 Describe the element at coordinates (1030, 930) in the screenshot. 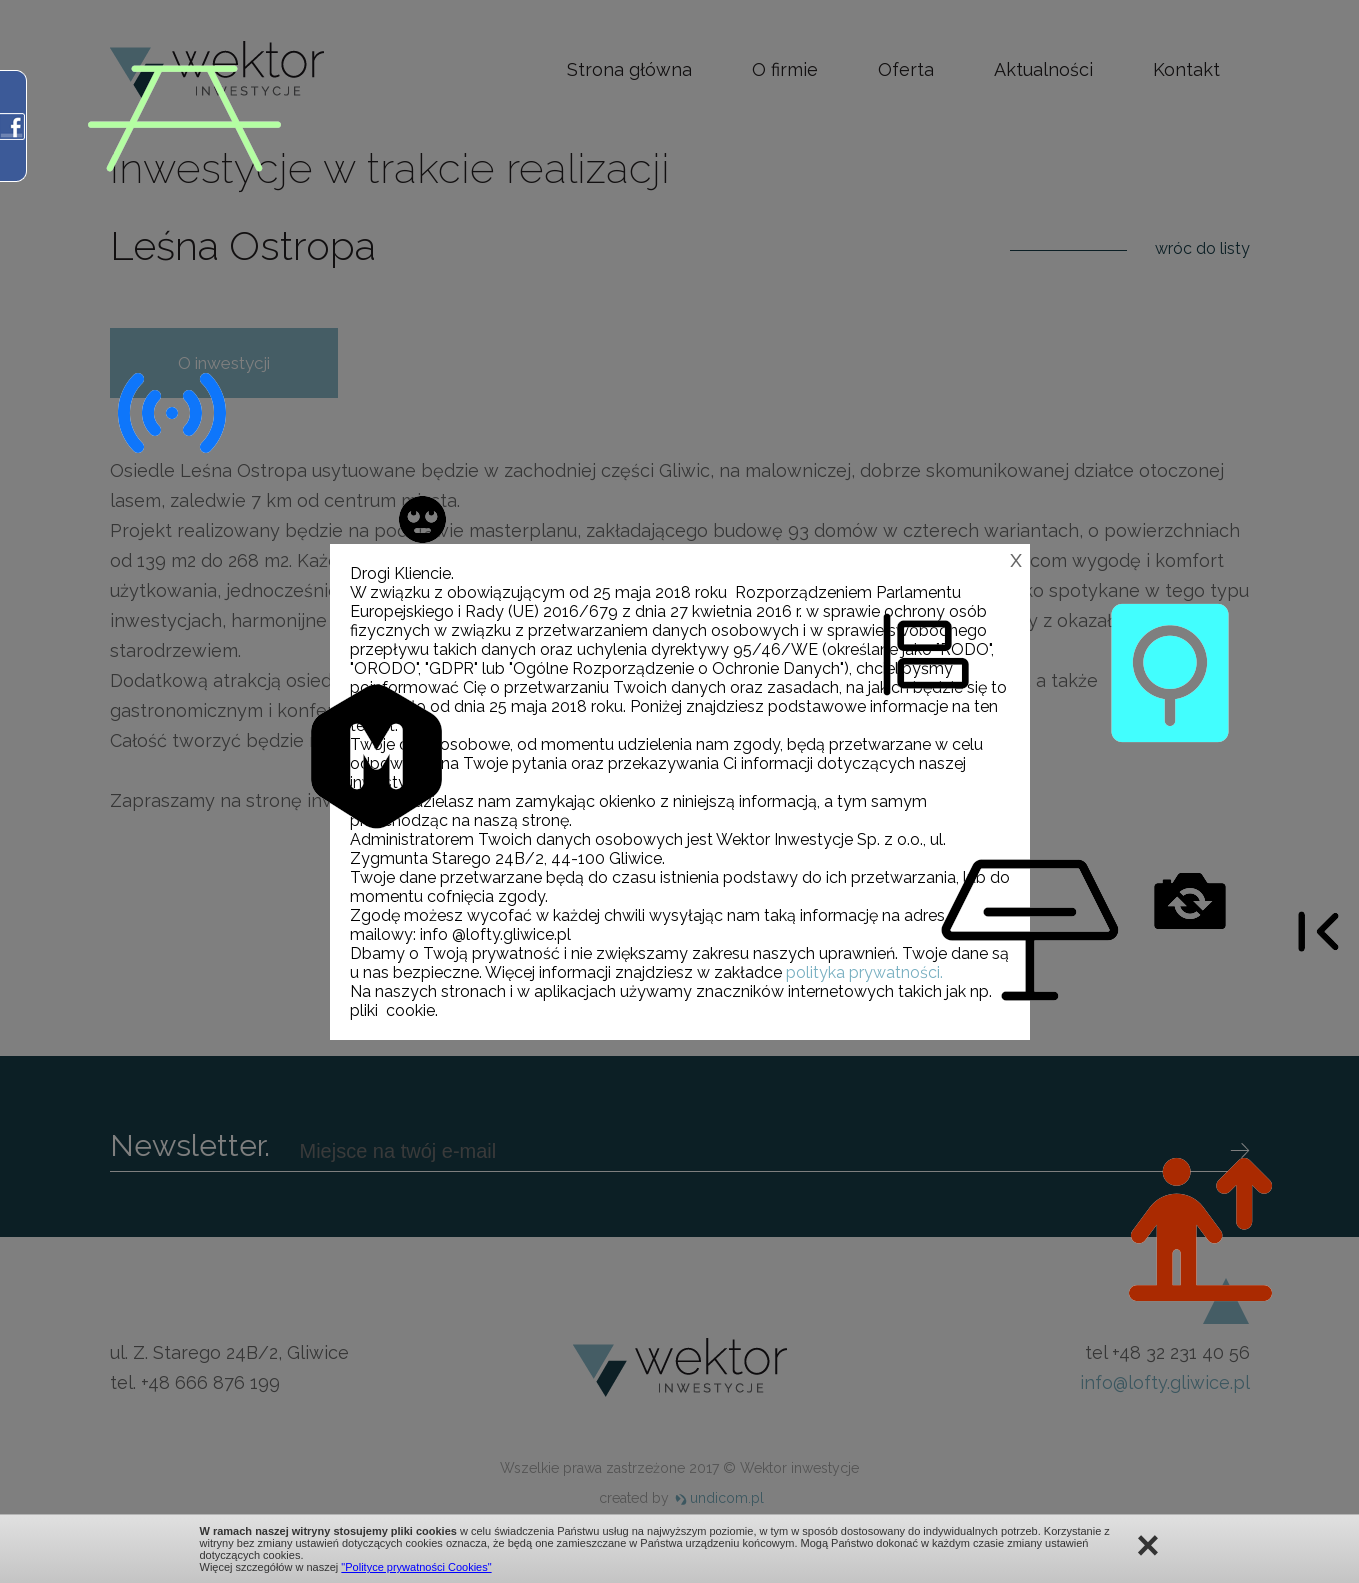

I see `access presentation mode` at that location.